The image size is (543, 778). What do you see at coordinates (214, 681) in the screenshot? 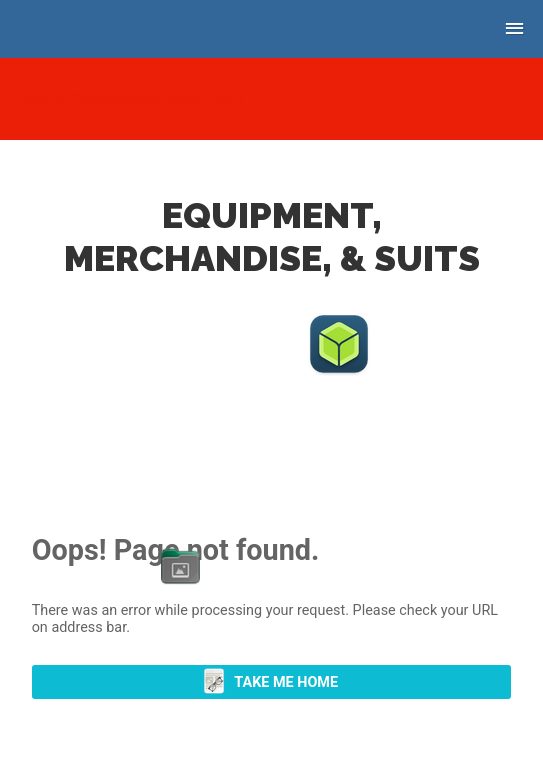
I see `open documents viewer app` at bounding box center [214, 681].